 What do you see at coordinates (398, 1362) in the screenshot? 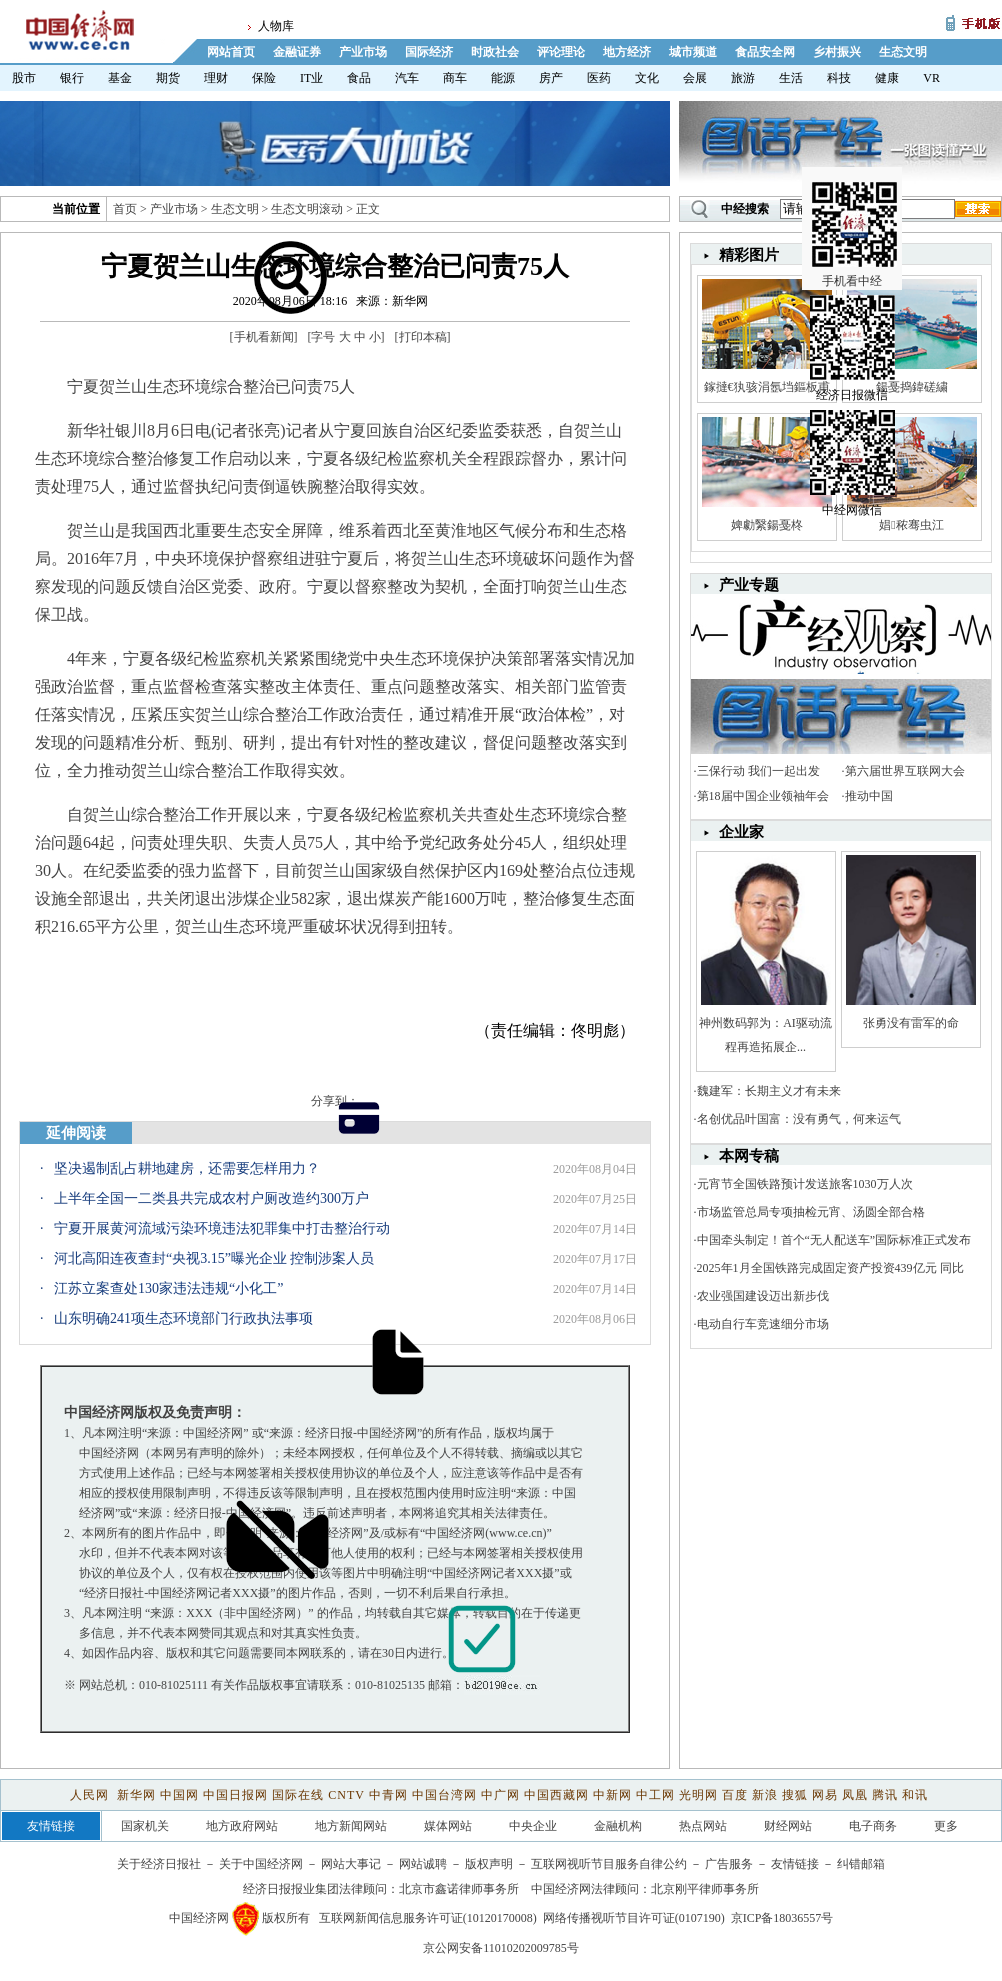
I see `view document or file` at bounding box center [398, 1362].